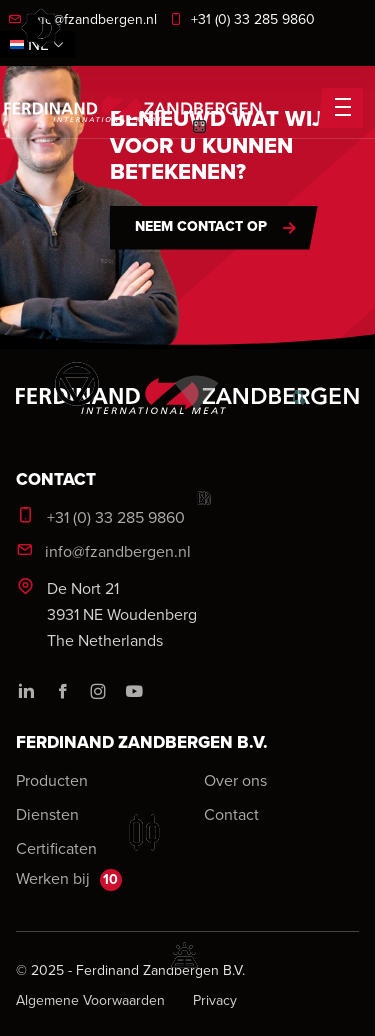 Image resolution: width=375 pixels, height=1036 pixels. I want to click on indicates no wifi signal available, so click(196, 392).